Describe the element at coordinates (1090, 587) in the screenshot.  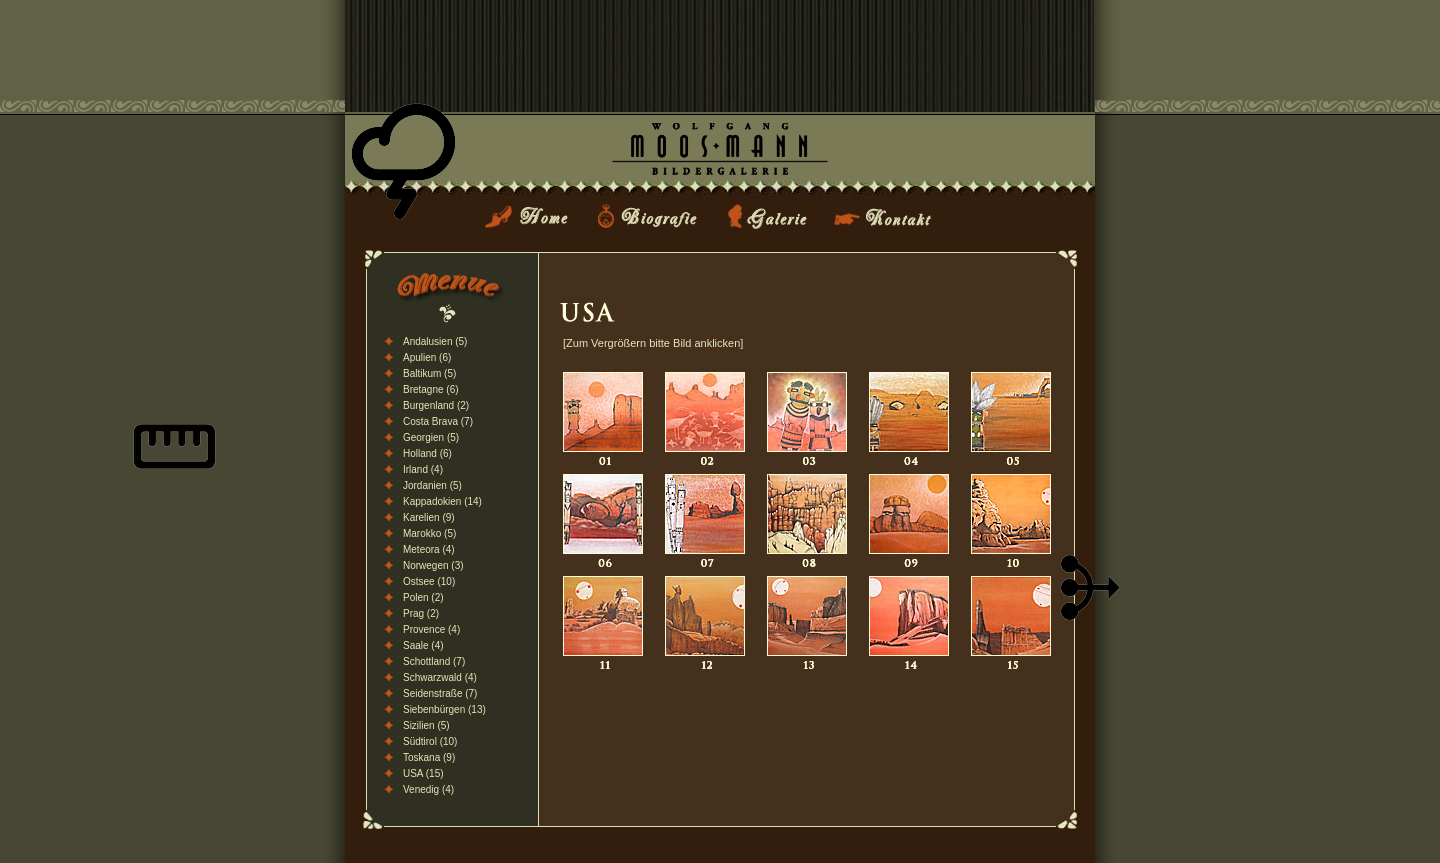
I see `merge or combine multiple inputs into one output` at that location.